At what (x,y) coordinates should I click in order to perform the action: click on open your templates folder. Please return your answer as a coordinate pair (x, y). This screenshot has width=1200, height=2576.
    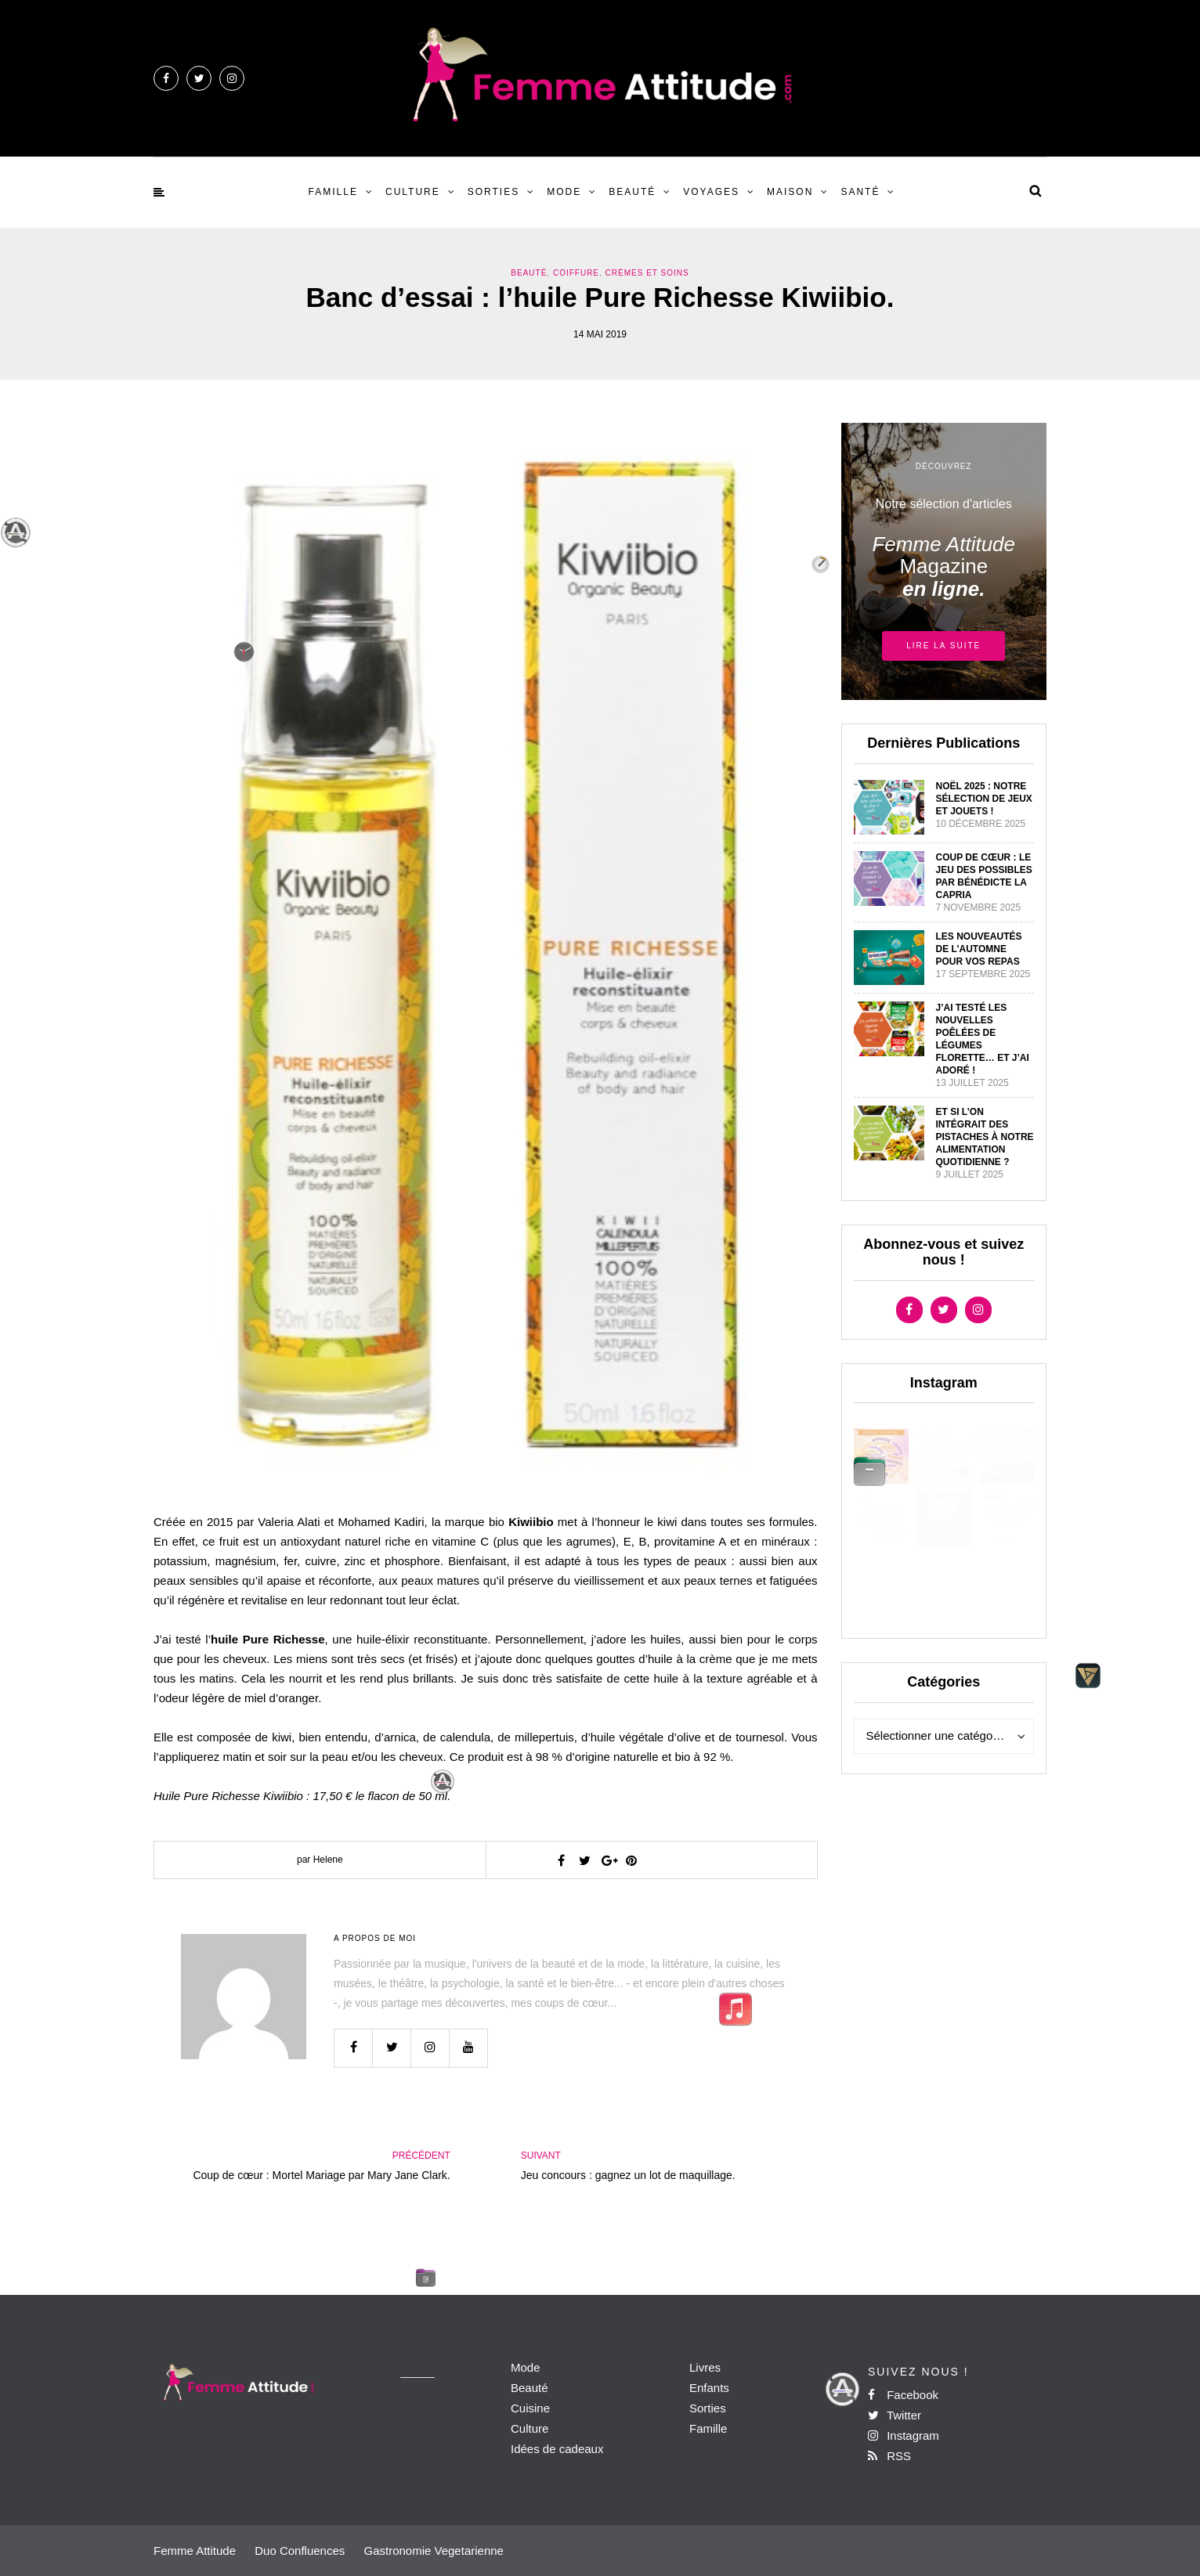
    Looking at the image, I should click on (425, 2277).